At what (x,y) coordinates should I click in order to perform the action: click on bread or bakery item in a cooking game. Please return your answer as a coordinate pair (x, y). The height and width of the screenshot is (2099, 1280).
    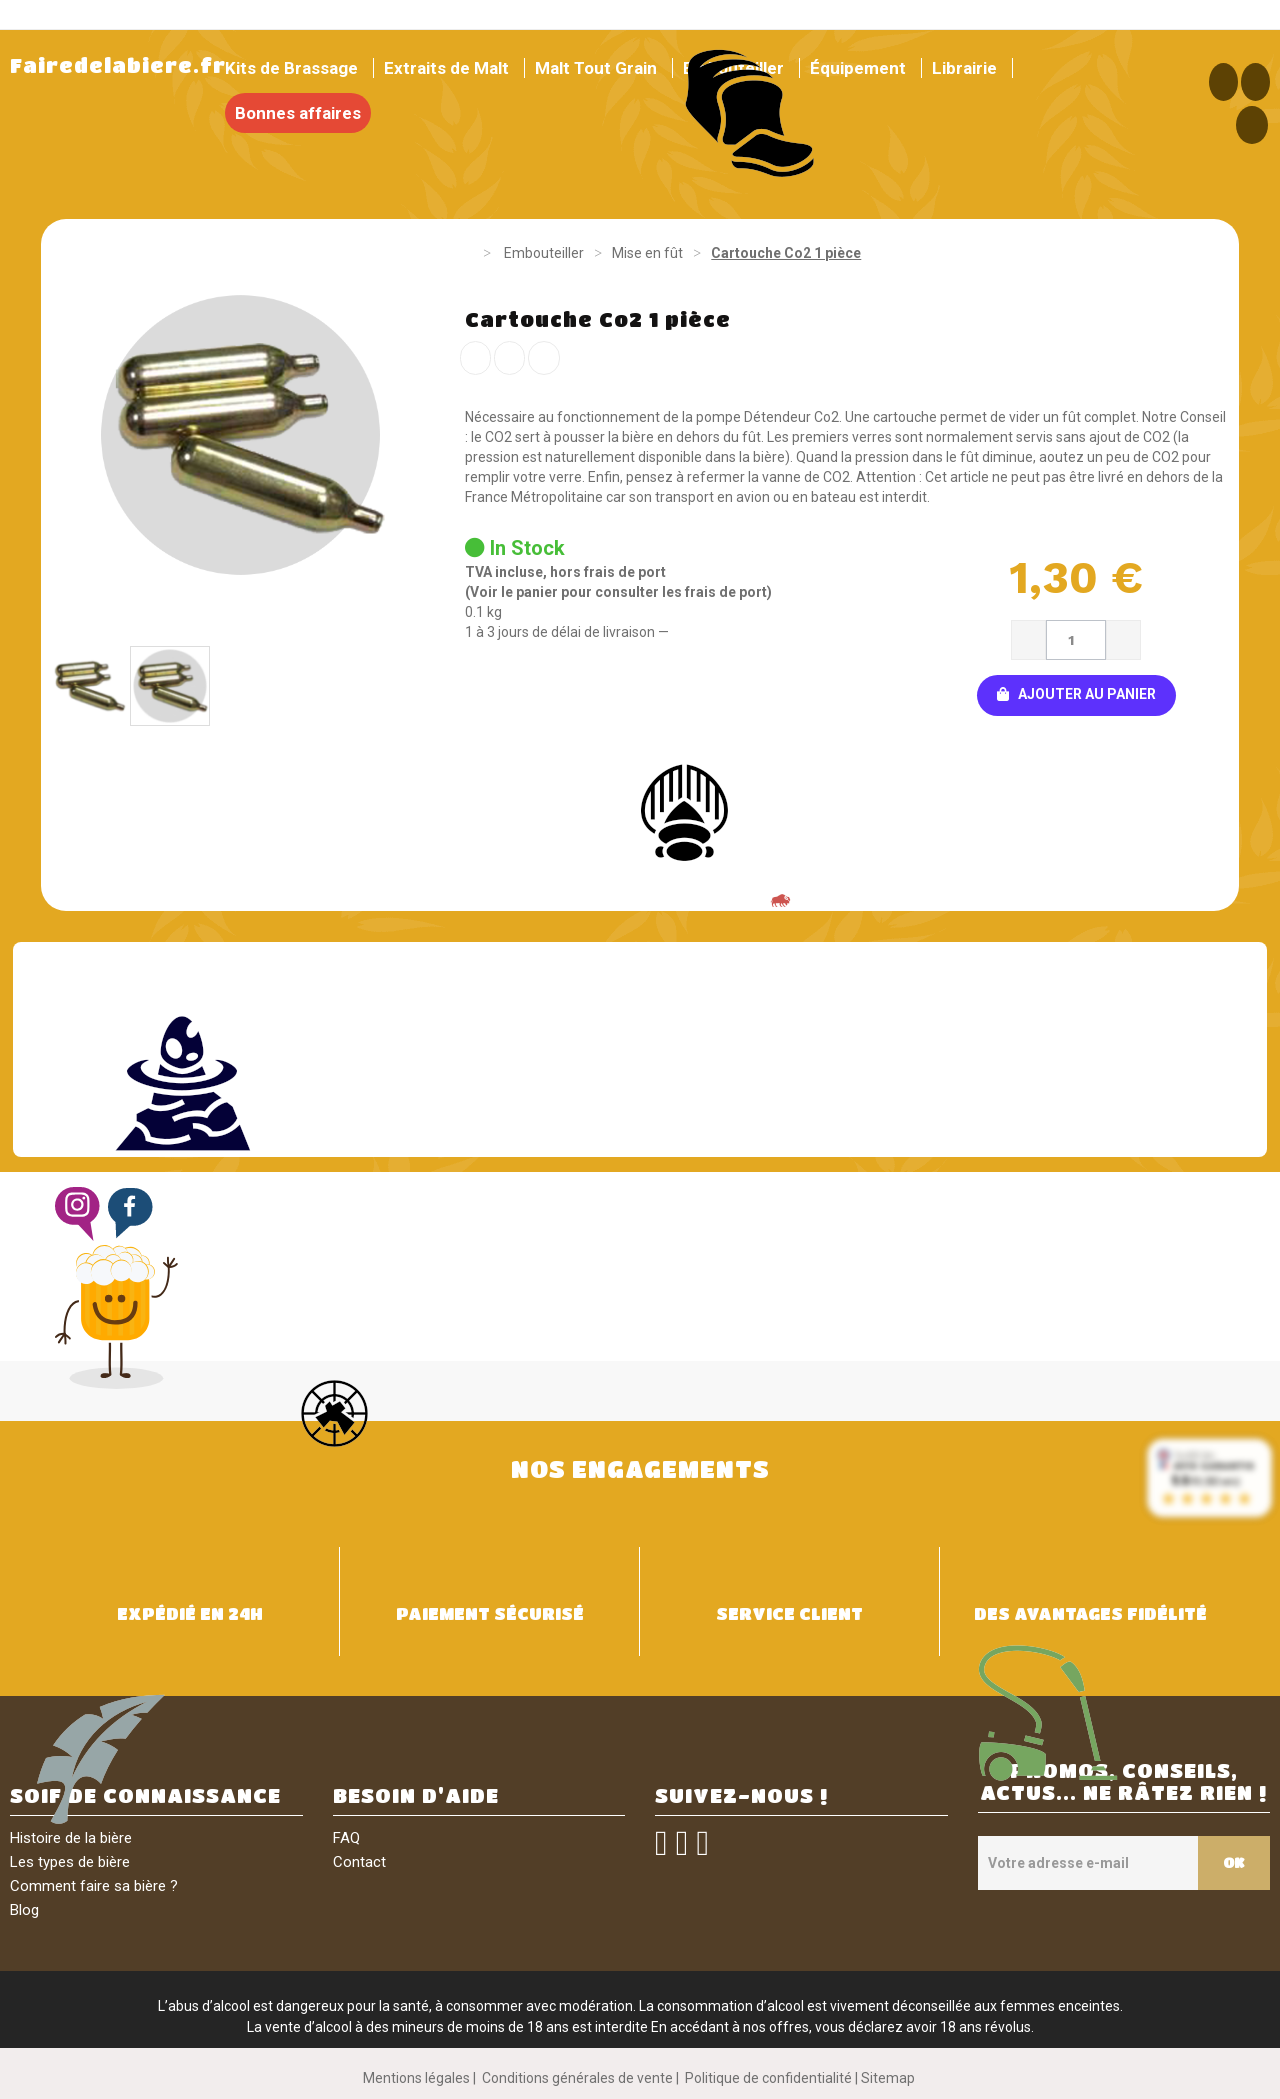
    Looking at the image, I should click on (749, 114).